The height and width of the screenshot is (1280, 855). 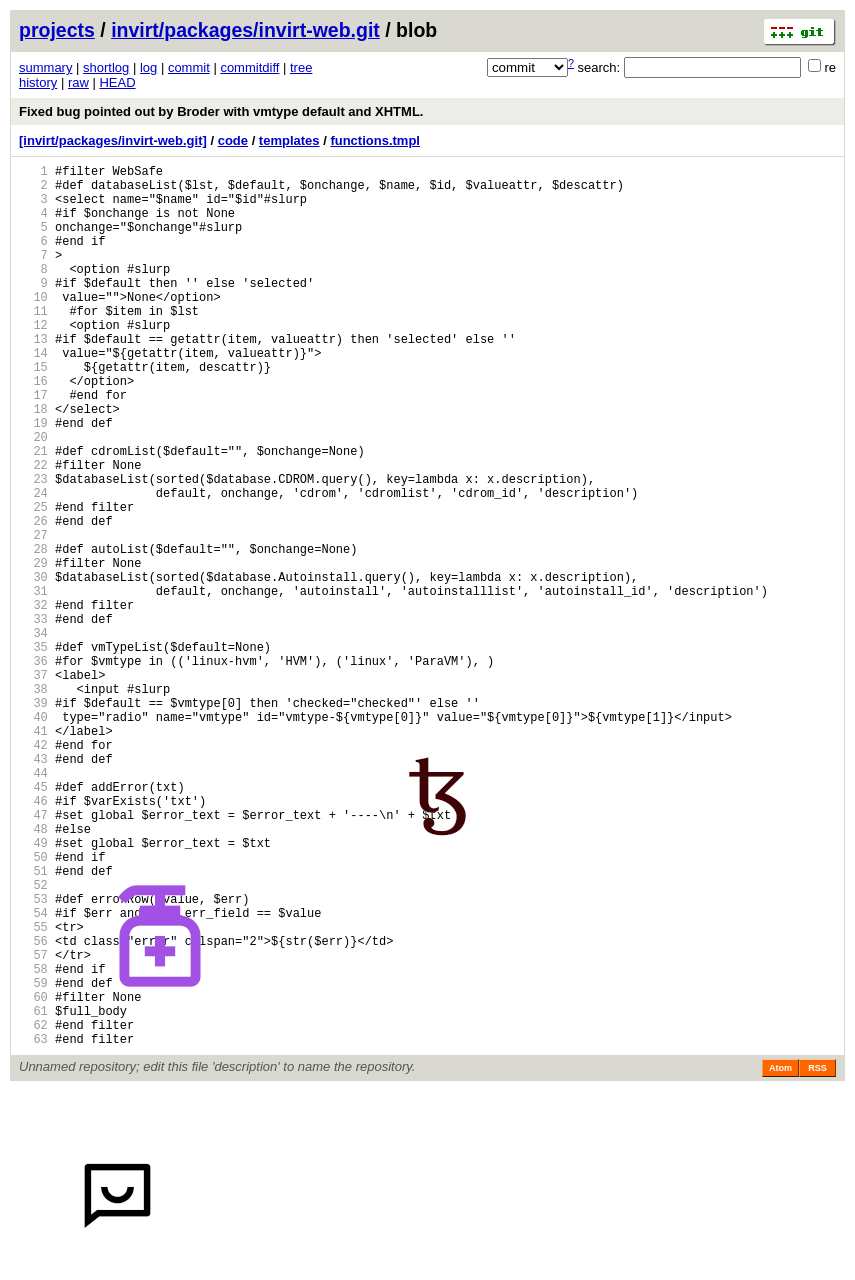 I want to click on tezos (XTZ) cryptocurrency logo, so click(x=437, y=794).